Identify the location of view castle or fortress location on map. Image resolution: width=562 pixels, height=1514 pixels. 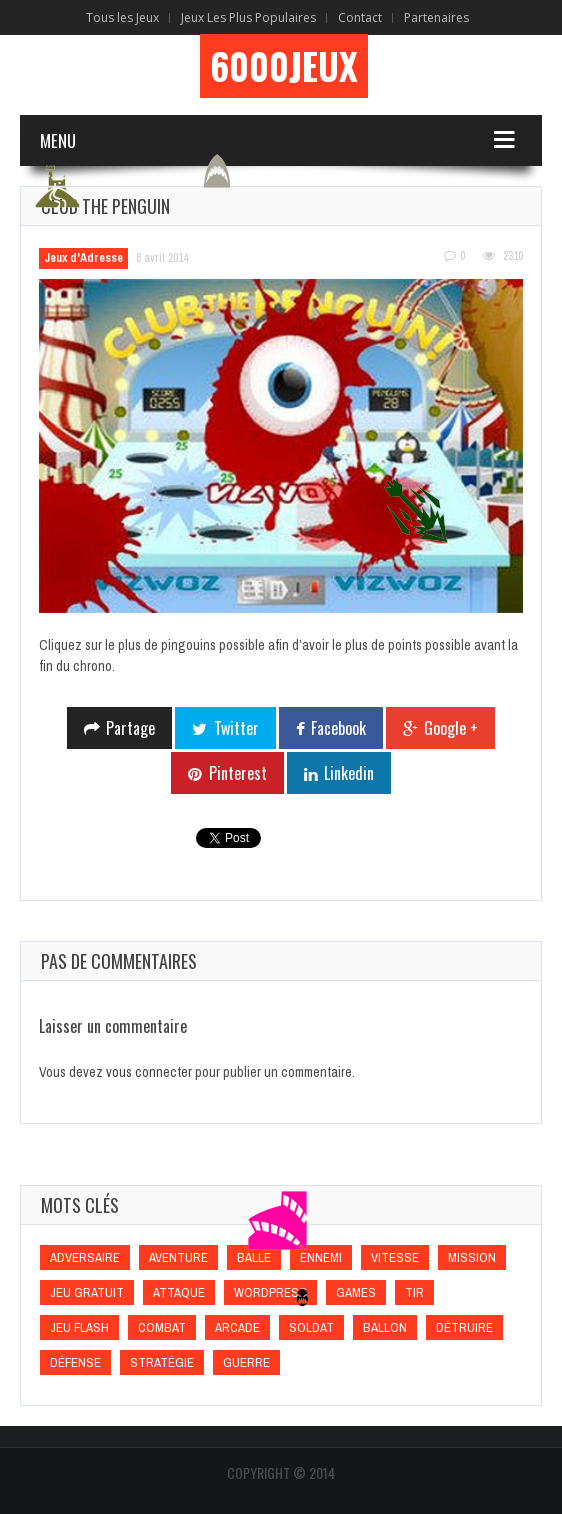
(57, 185).